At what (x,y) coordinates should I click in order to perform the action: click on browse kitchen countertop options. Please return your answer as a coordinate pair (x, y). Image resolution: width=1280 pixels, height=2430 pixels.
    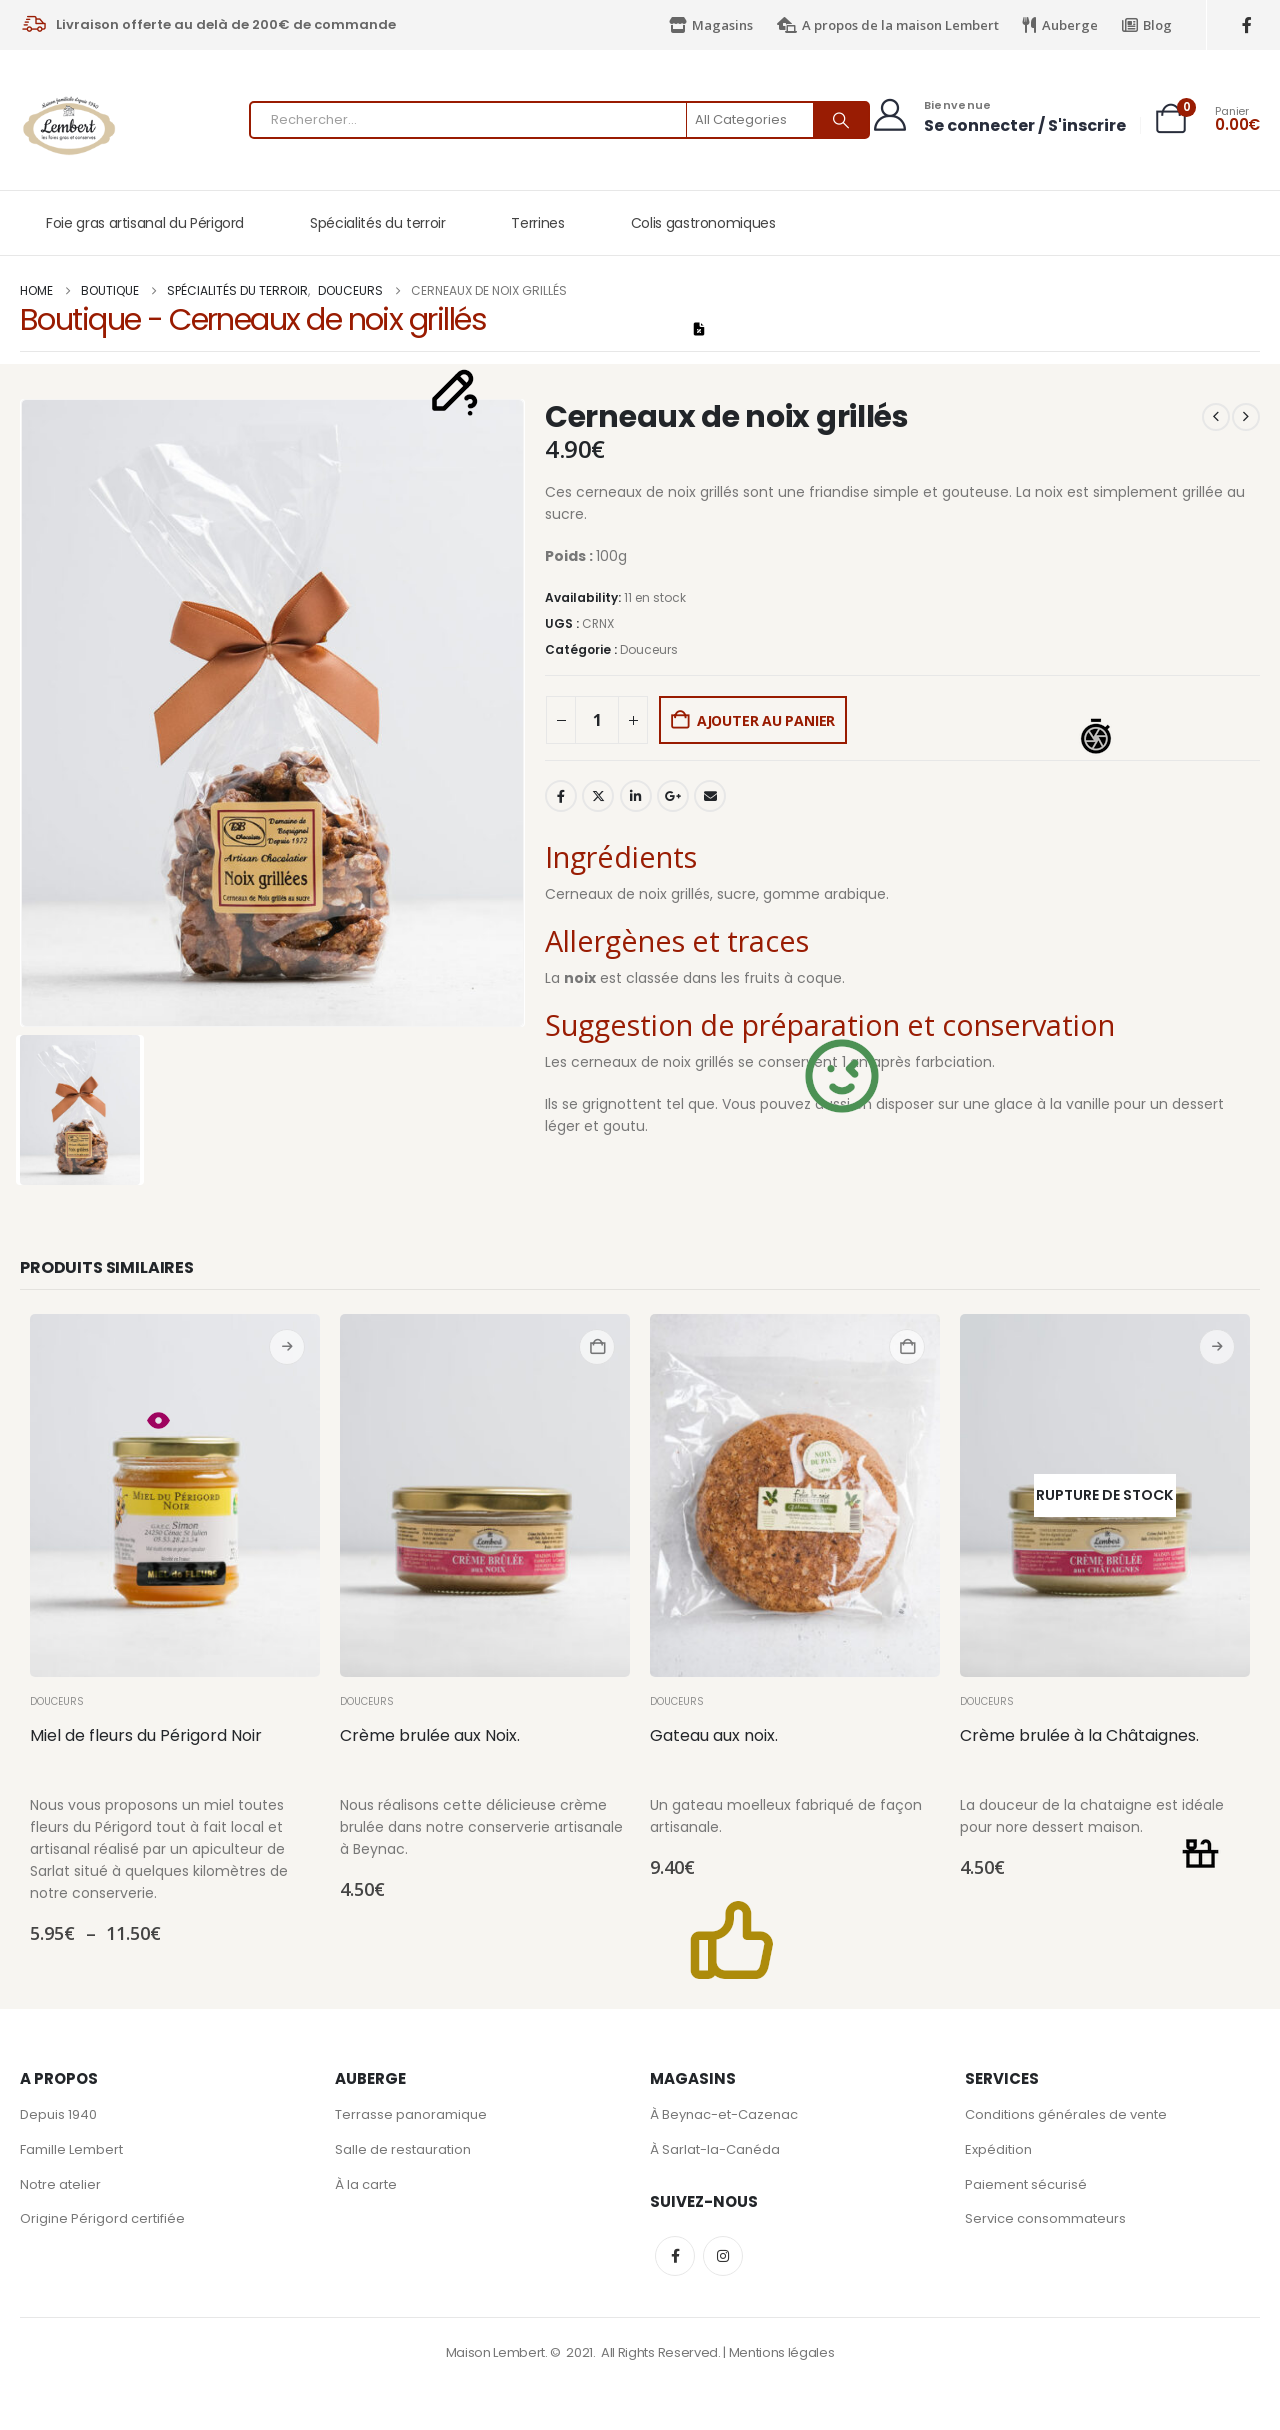
    Looking at the image, I should click on (1200, 1853).